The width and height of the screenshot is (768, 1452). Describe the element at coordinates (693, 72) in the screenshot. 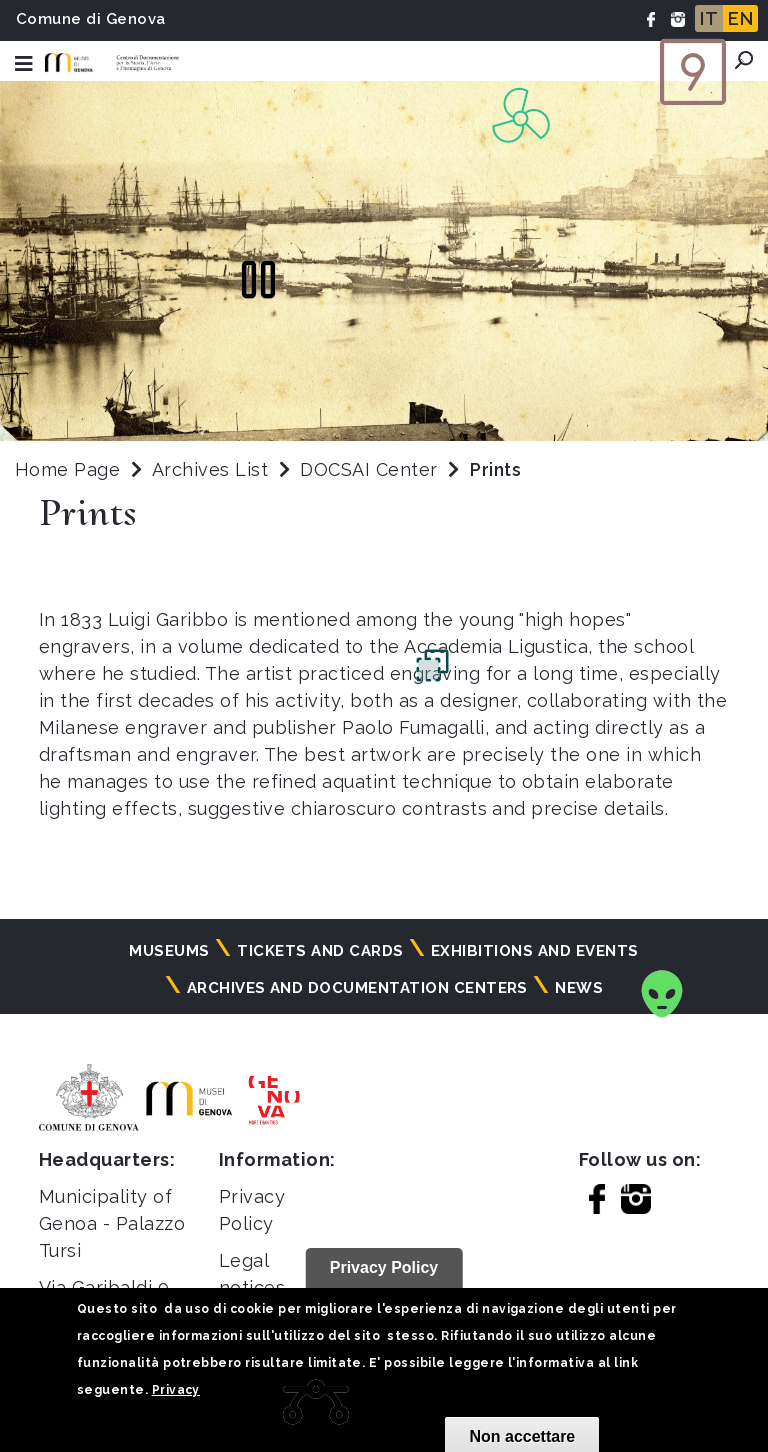

I see `select or input the number nine` at that location.